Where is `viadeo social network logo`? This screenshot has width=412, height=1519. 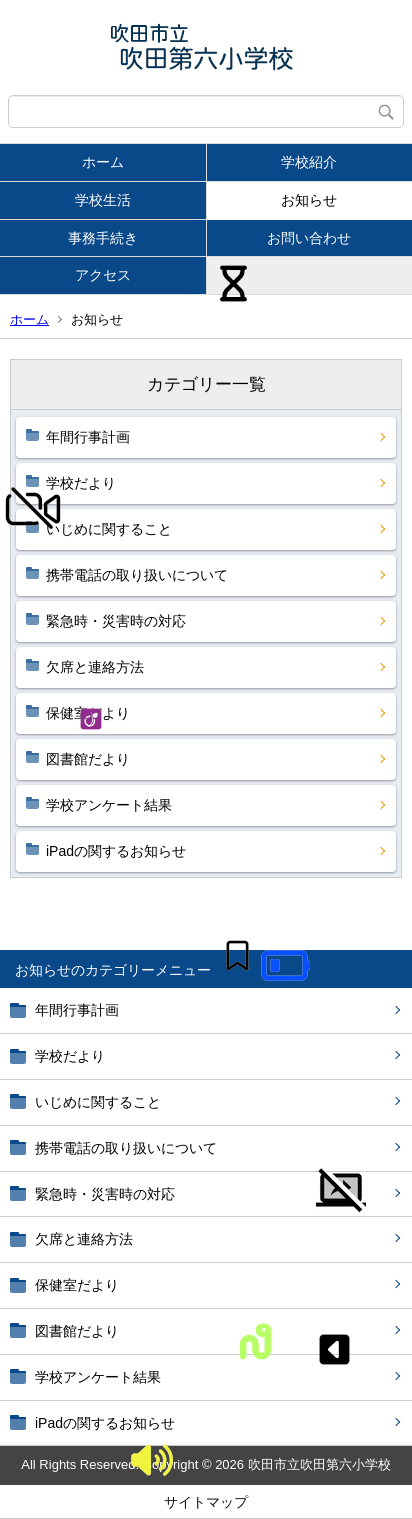
viadeo social network logo is located at coordinates (91, 719).